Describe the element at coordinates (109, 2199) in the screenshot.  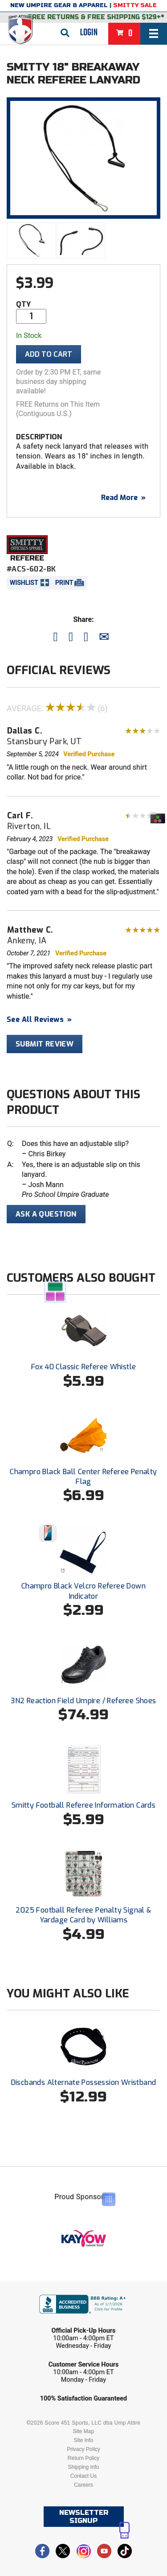
I see `view other applications` at that location.